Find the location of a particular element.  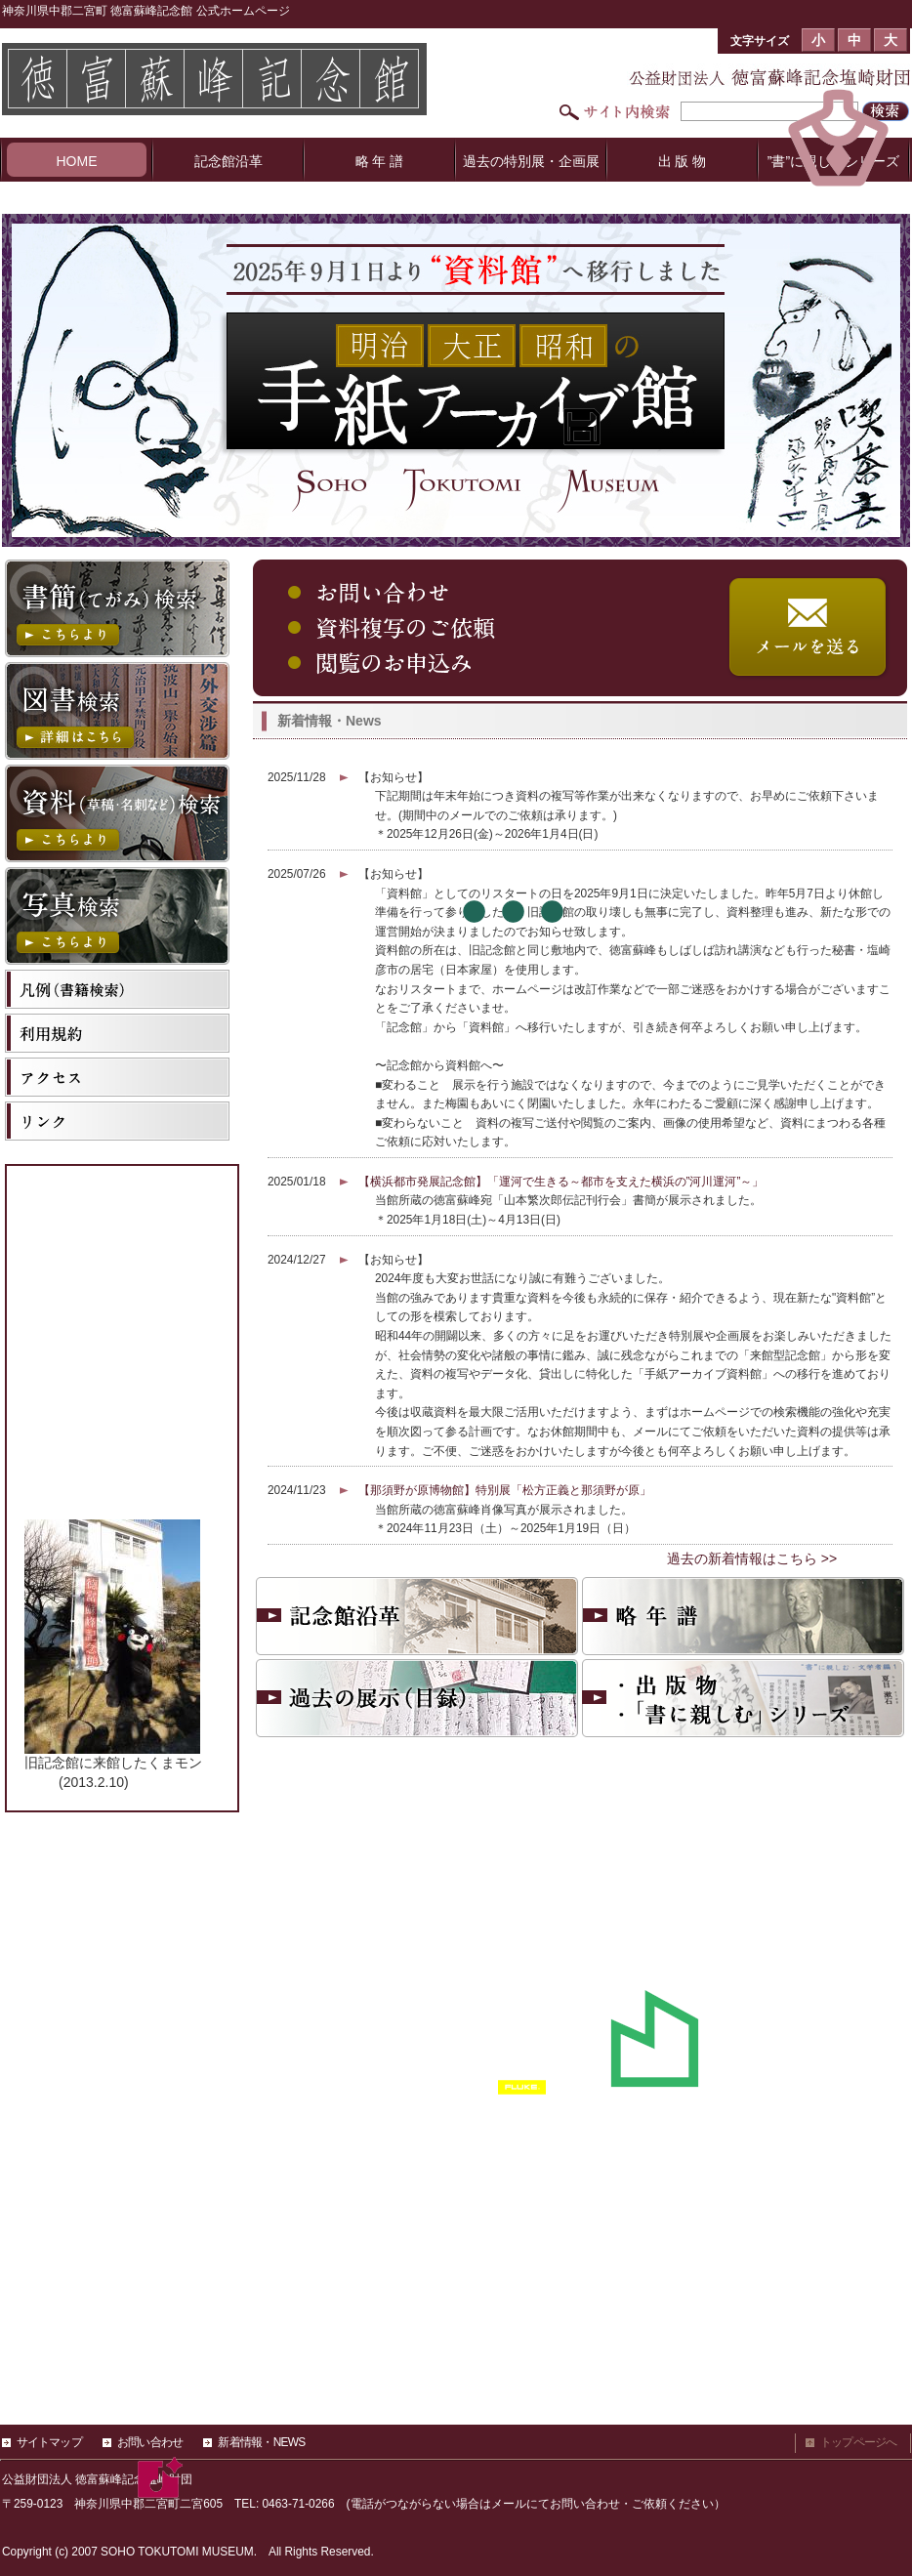

ai-powered music or audio generation is located at coordinates (158, 2479).